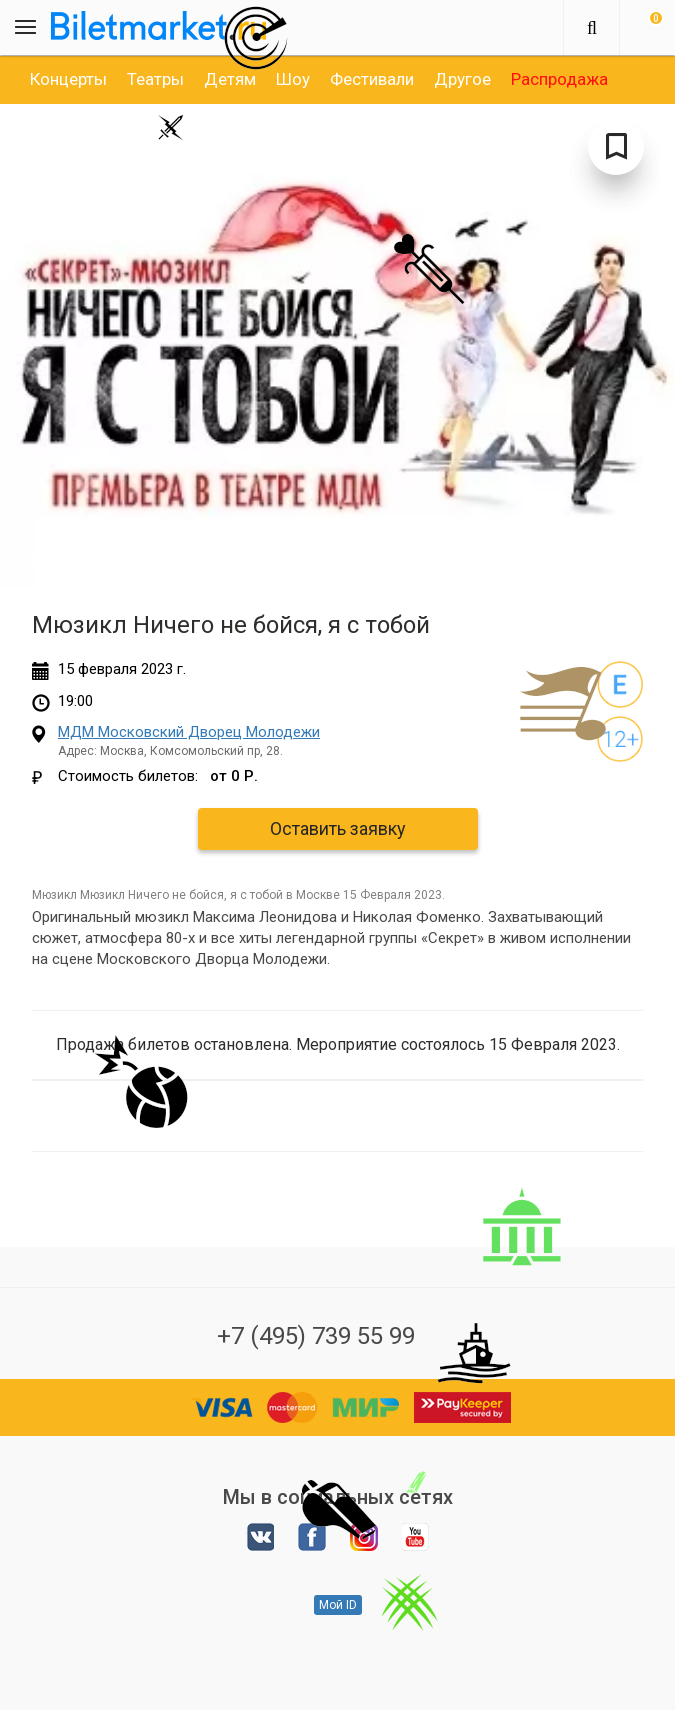 Image resolution: width=675 pixels, height=1710 pixels. I want to click on blow the whistle to report a violation, so click(339, 1510).